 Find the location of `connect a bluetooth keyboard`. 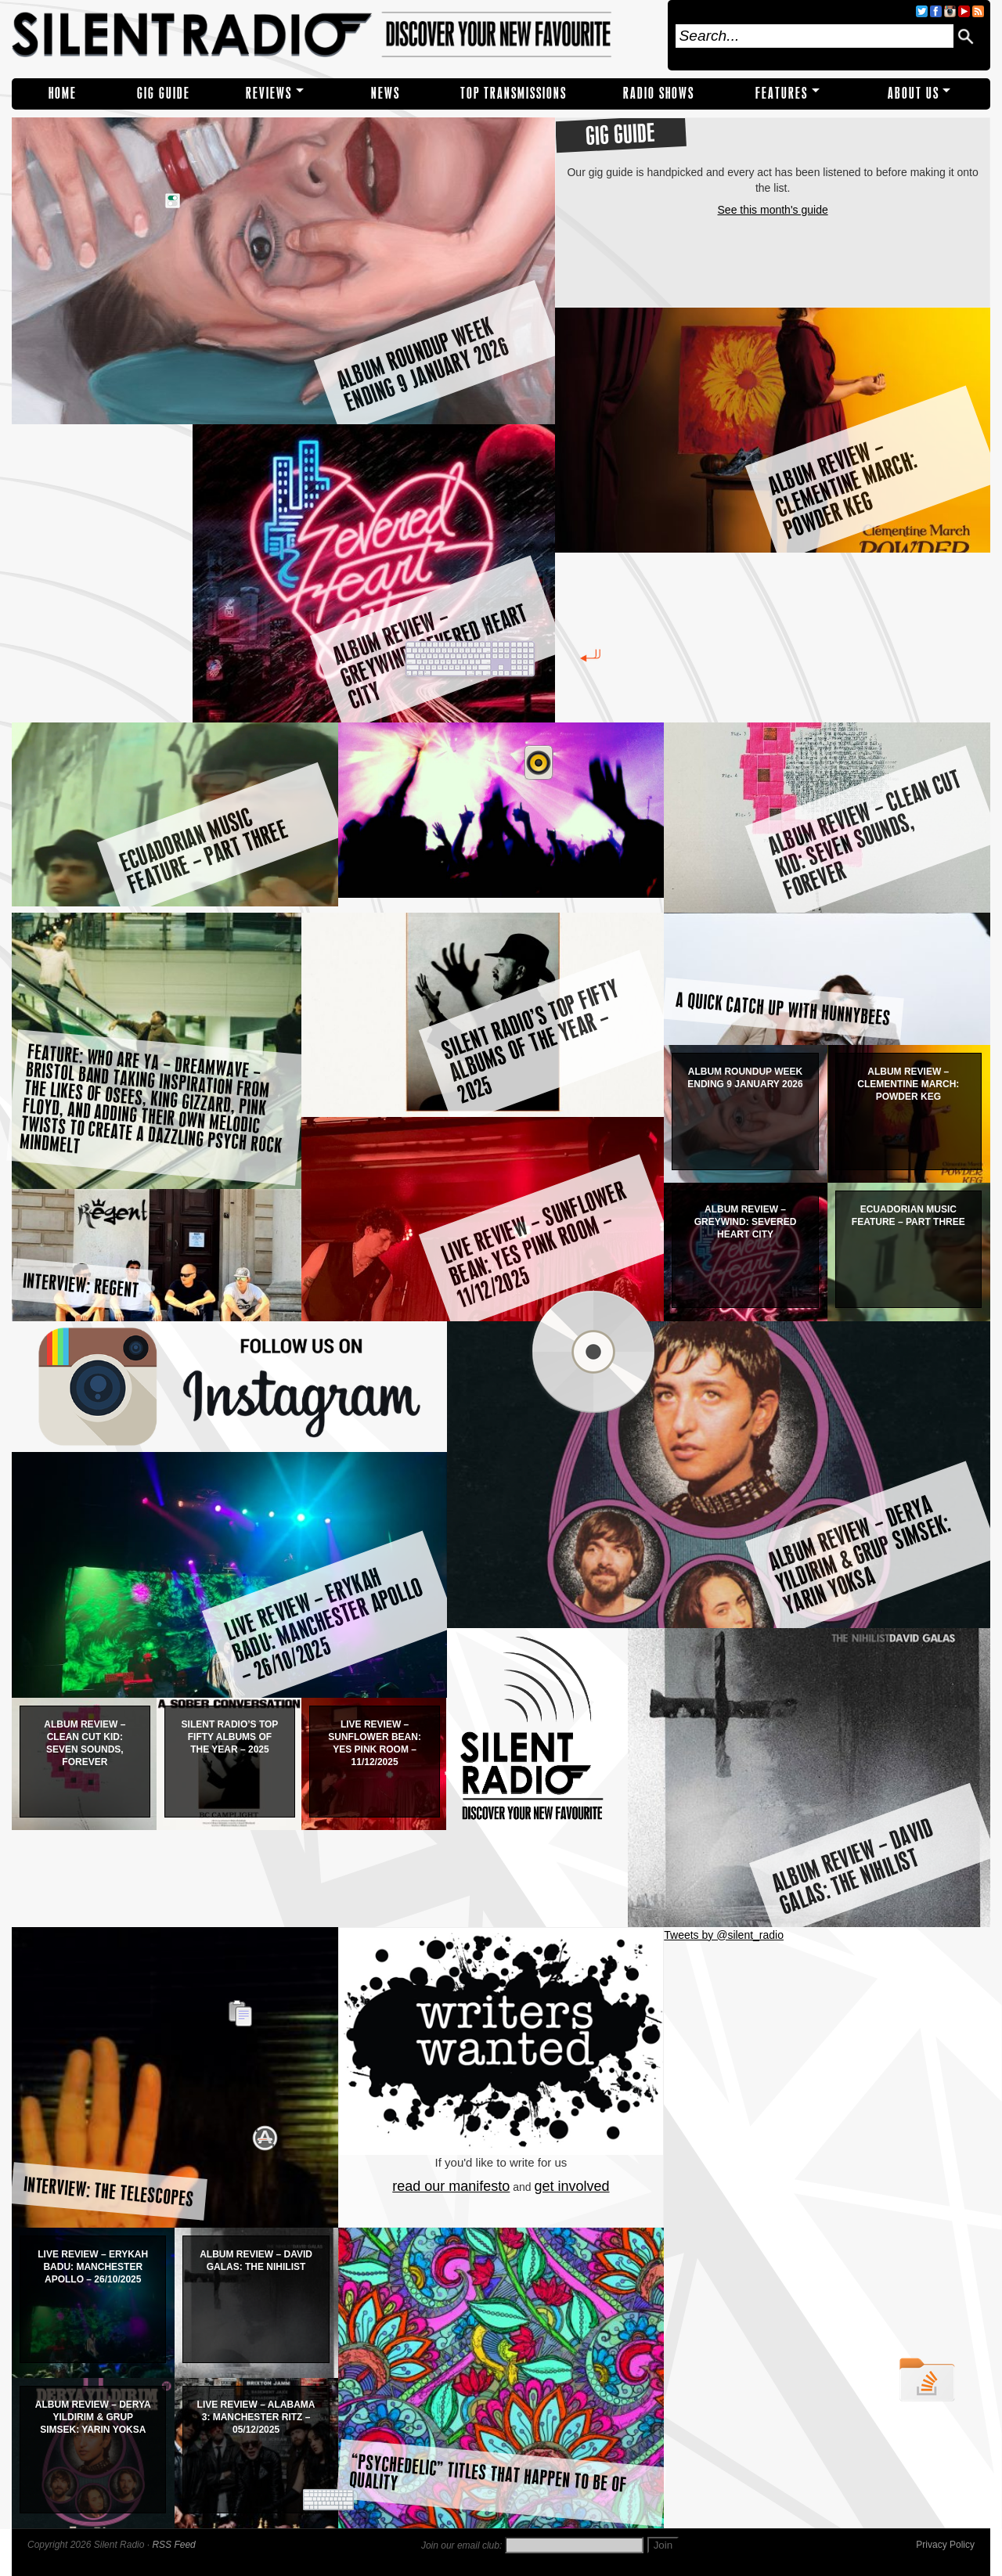

connect a bluetooth keyboard is located at coordinates (470, 658).